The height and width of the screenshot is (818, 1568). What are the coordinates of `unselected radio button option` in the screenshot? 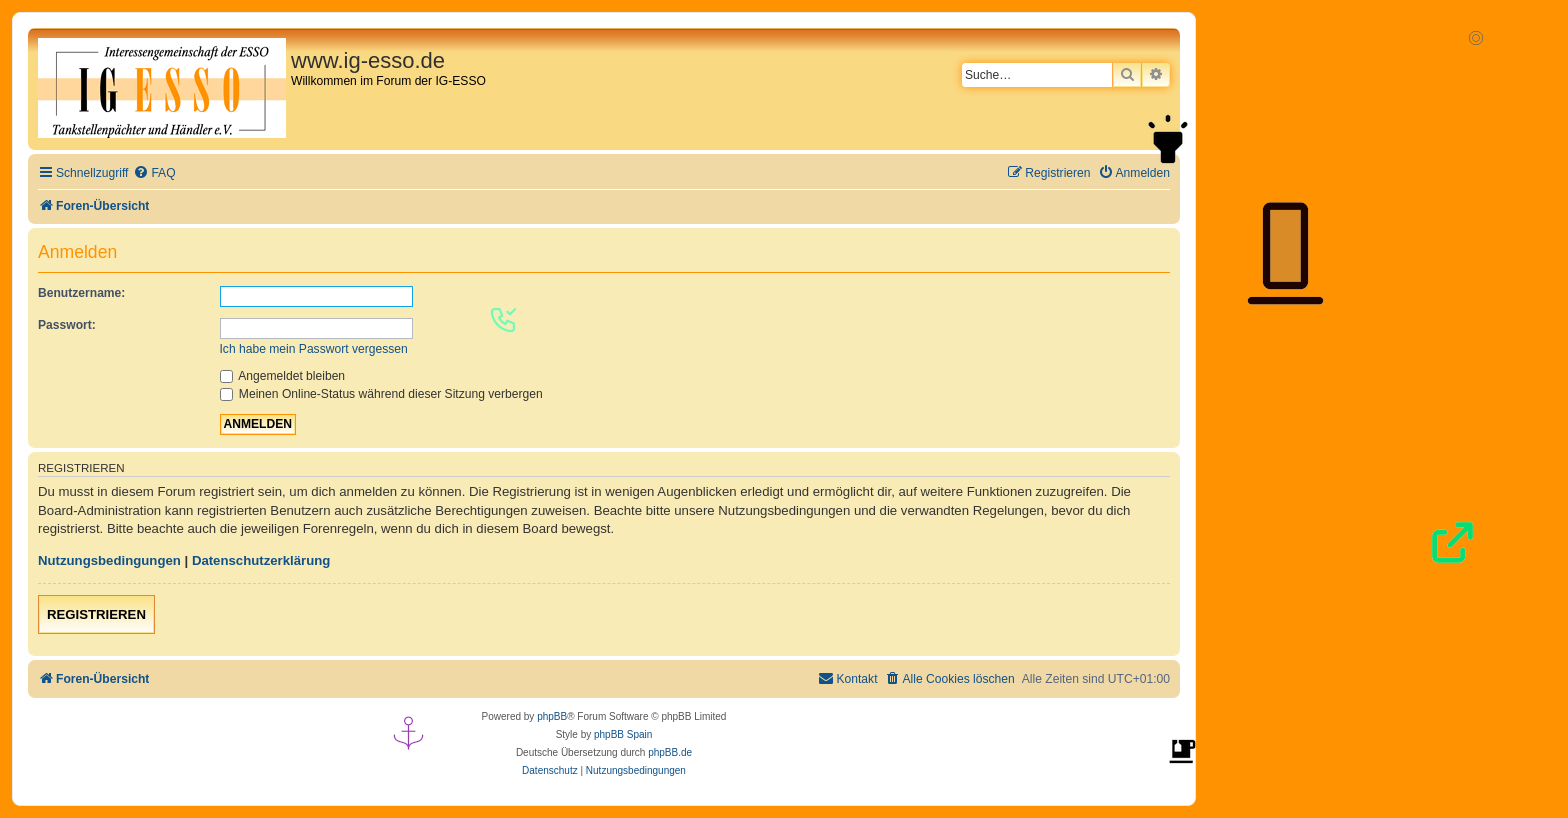 It's located at (1476, 38).